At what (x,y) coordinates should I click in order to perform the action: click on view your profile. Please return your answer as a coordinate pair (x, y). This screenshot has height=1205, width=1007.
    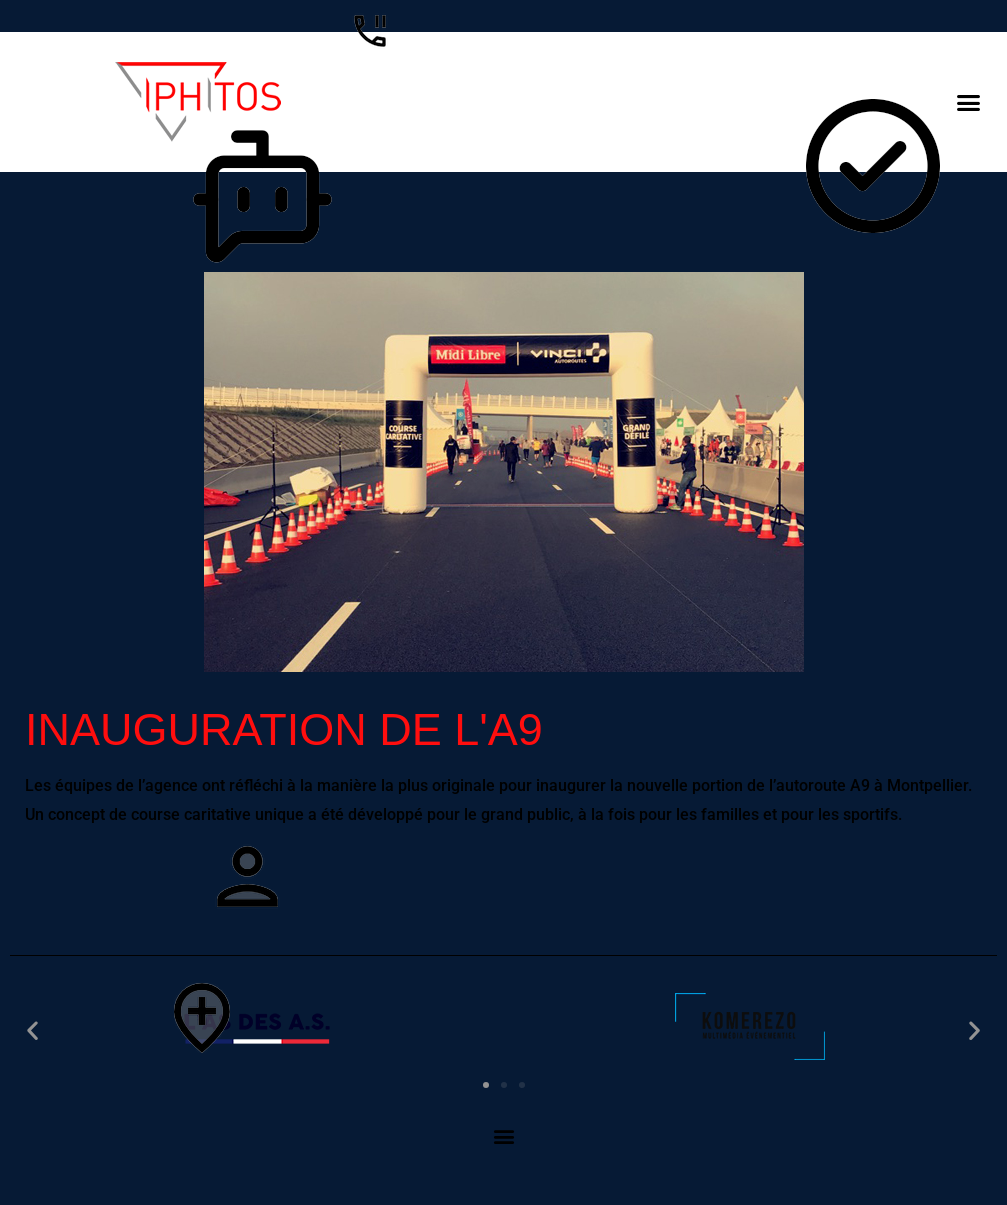
    Looking at the image, I should click on (247, 876).